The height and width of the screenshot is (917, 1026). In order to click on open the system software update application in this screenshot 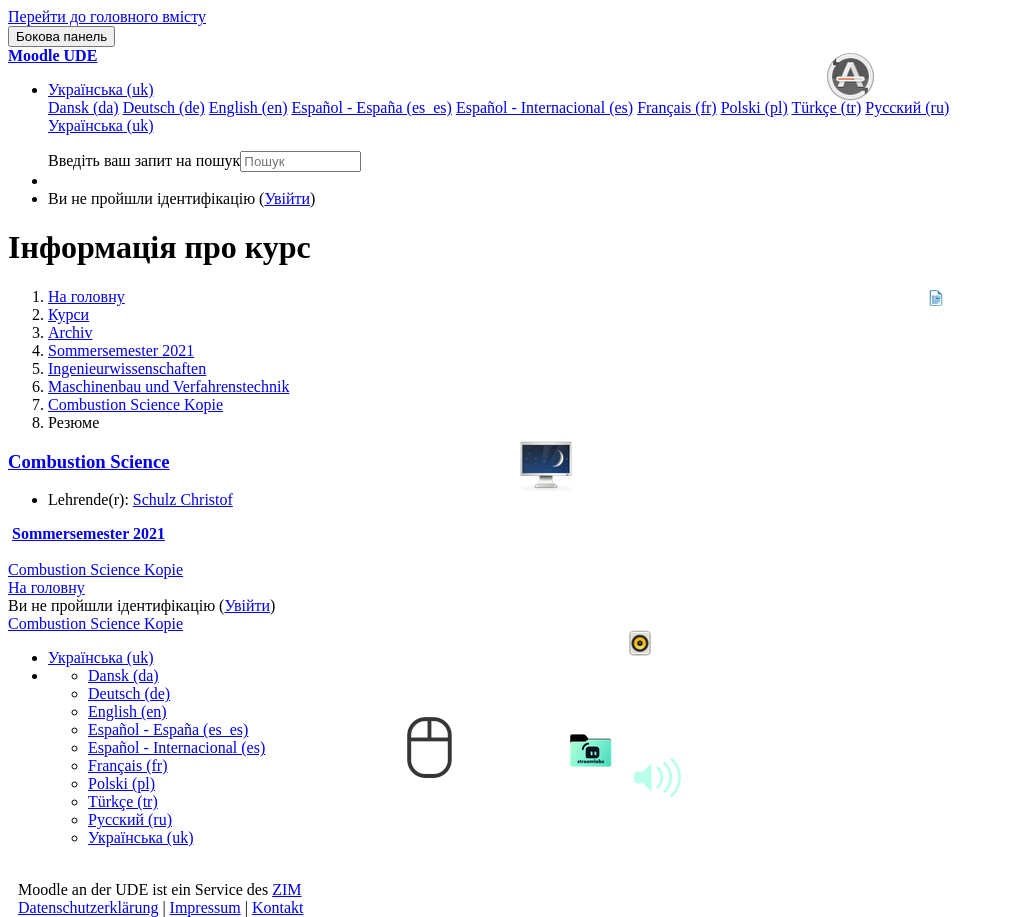, I will do `click(850, 76)`.